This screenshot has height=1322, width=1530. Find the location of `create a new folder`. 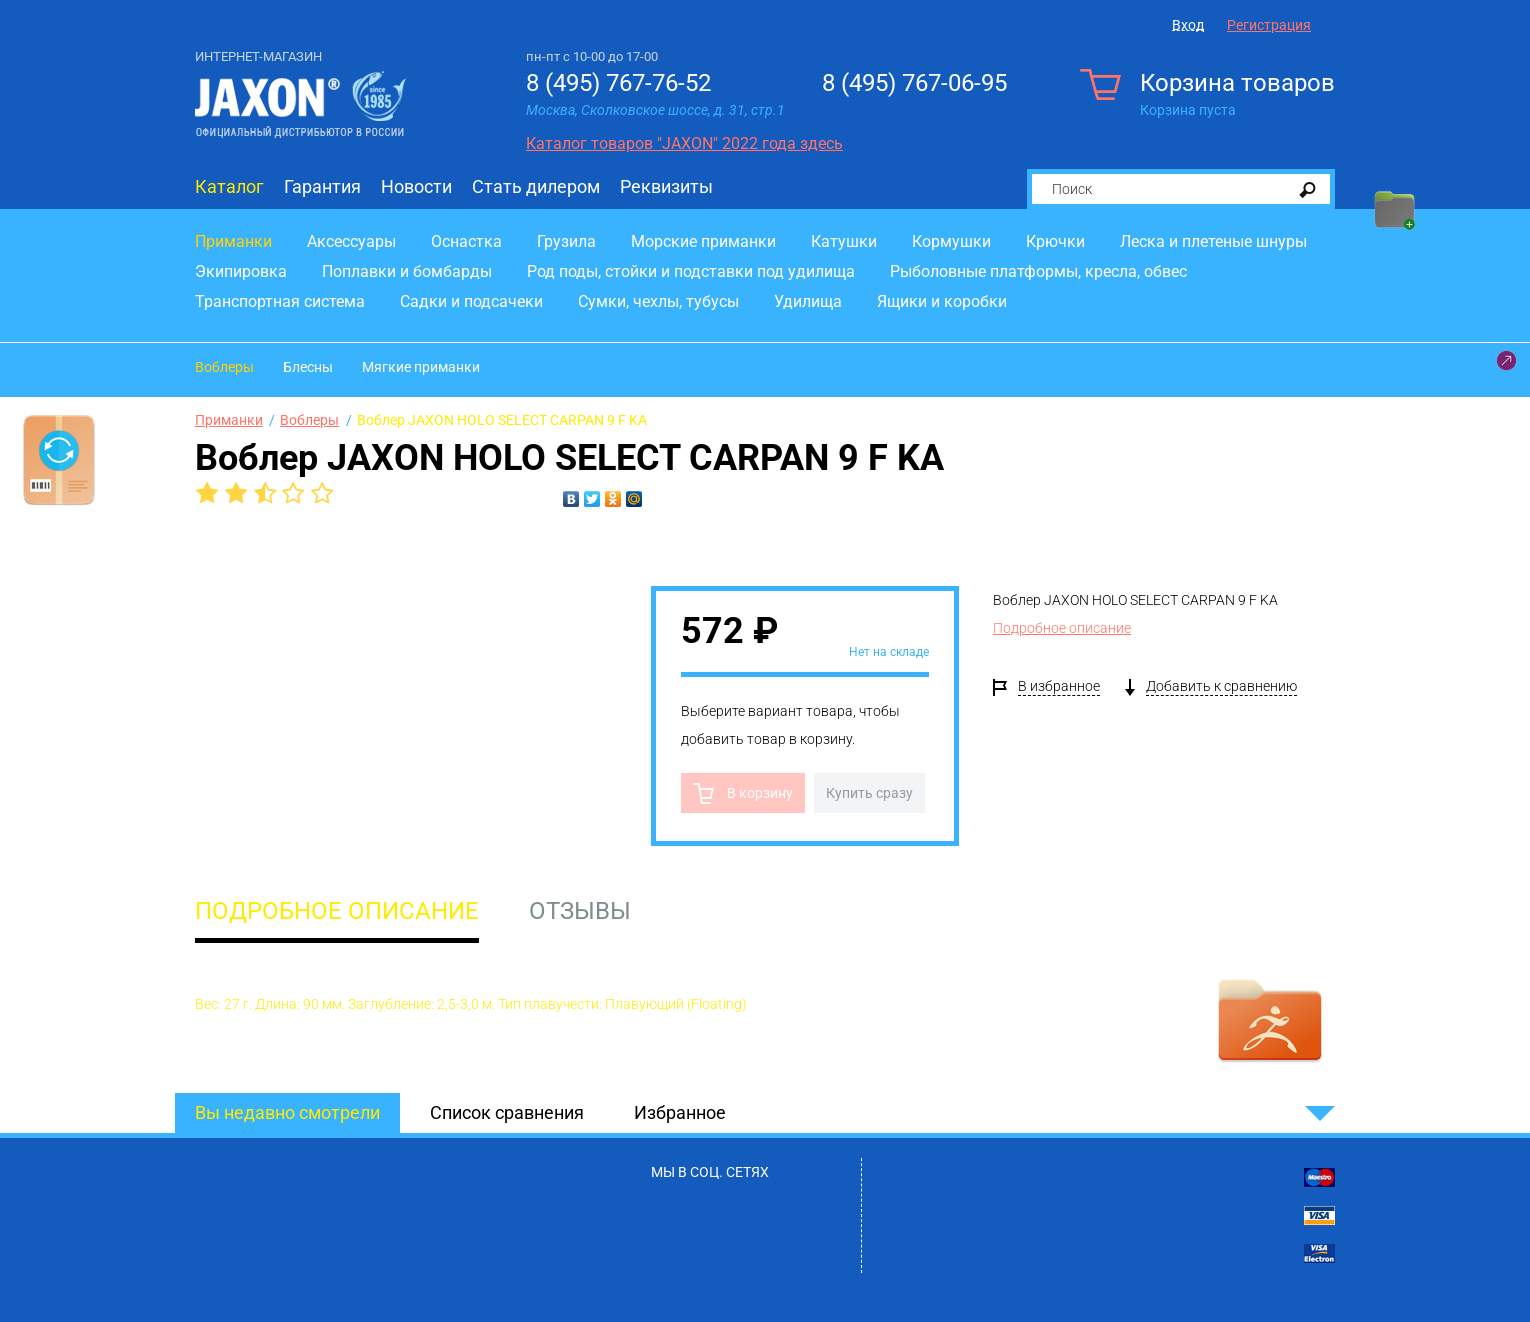

create a new folder is located at coordinates (1394, 209).